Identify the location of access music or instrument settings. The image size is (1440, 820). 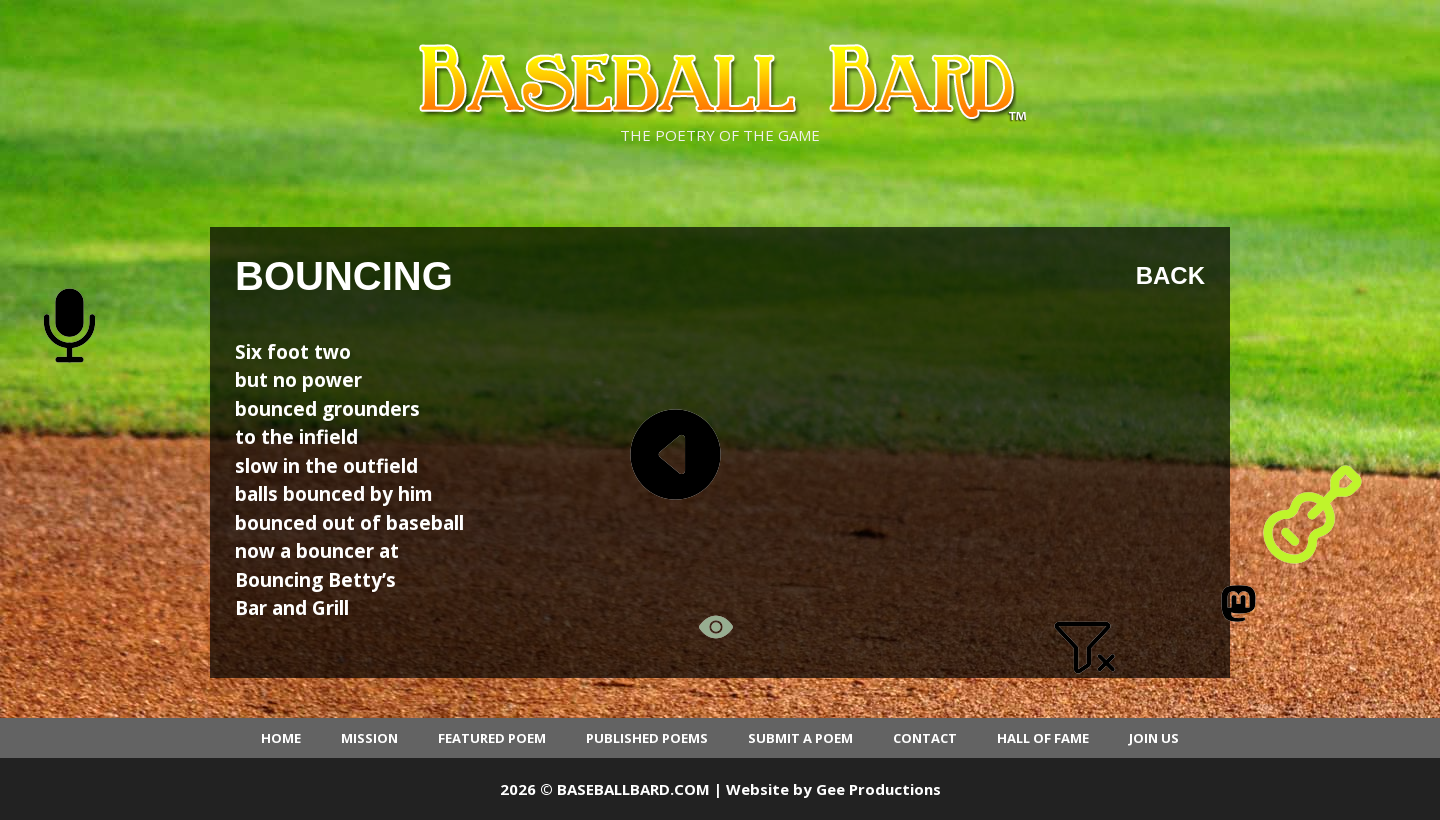
(1312, 514).